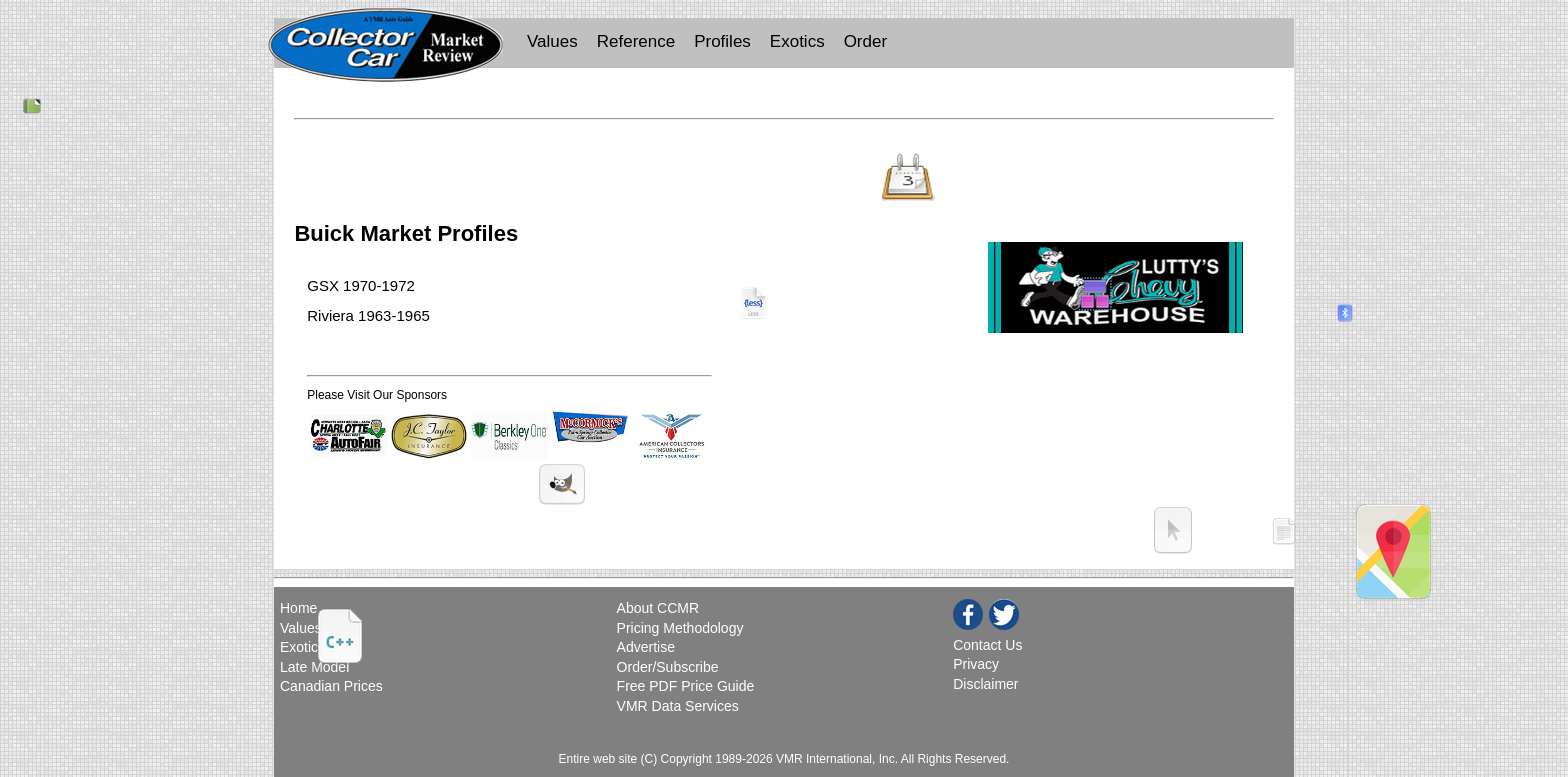 This screenshot has height=777, width=1568. I want to click on select all items in the current view, so click(1095, 294).